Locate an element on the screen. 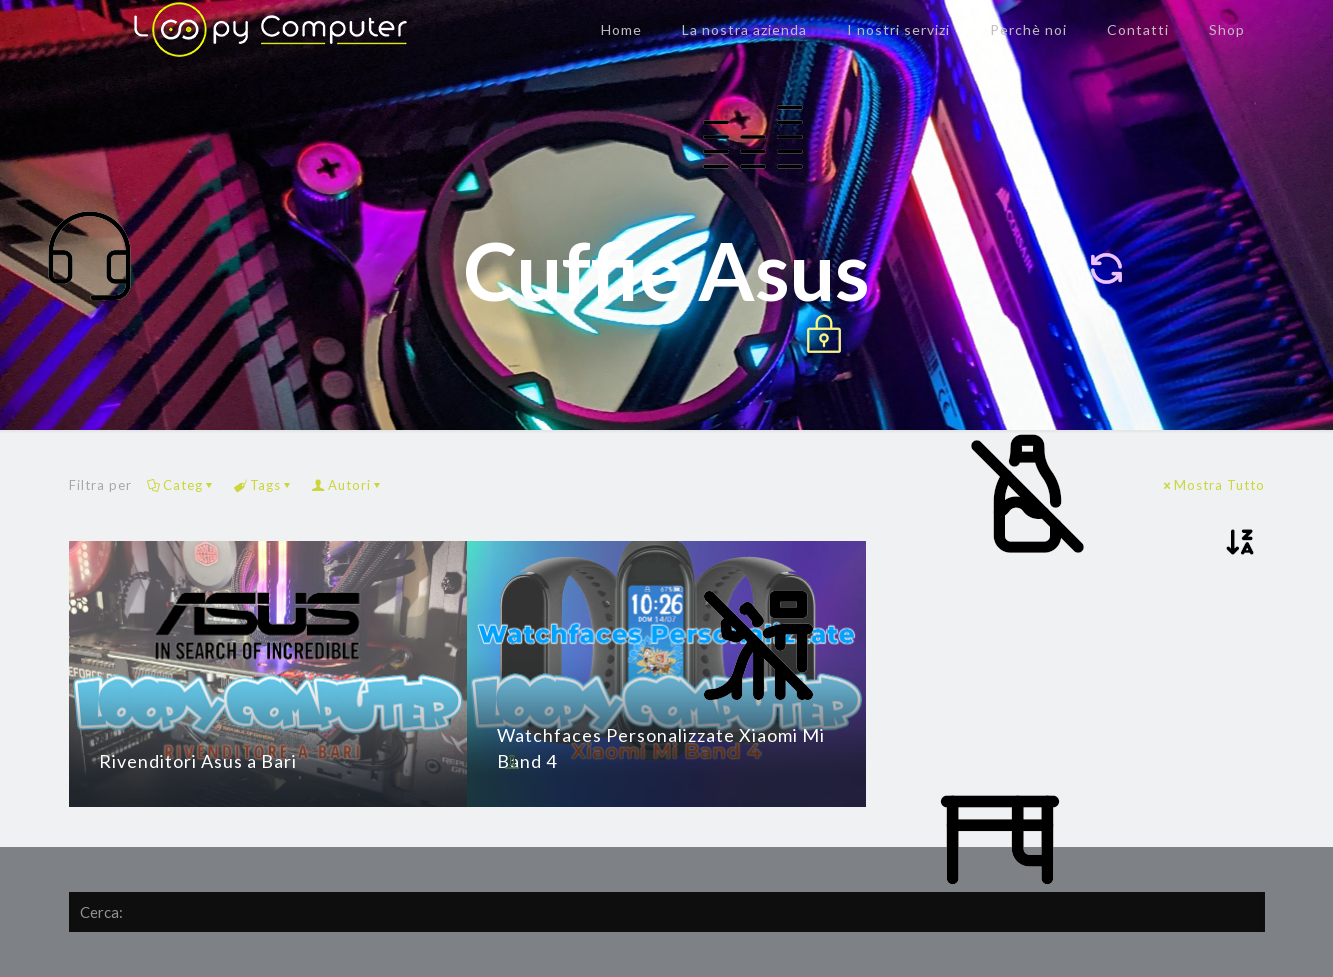 Image resolution: width=1333 pixels, height=977 pixels. adjust audio equalizer settings is located at coordinates (753, 137).